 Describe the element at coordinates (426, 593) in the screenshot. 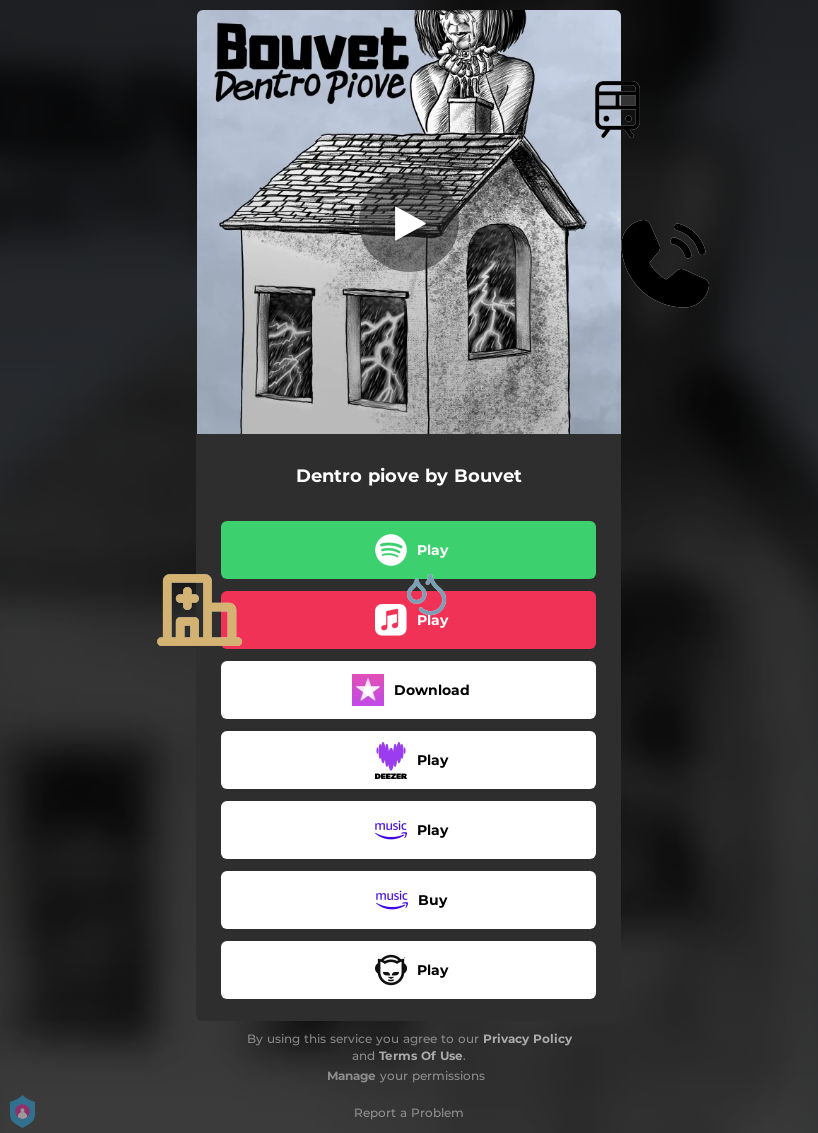

I see `indicates humidity or moisture level` at that location.